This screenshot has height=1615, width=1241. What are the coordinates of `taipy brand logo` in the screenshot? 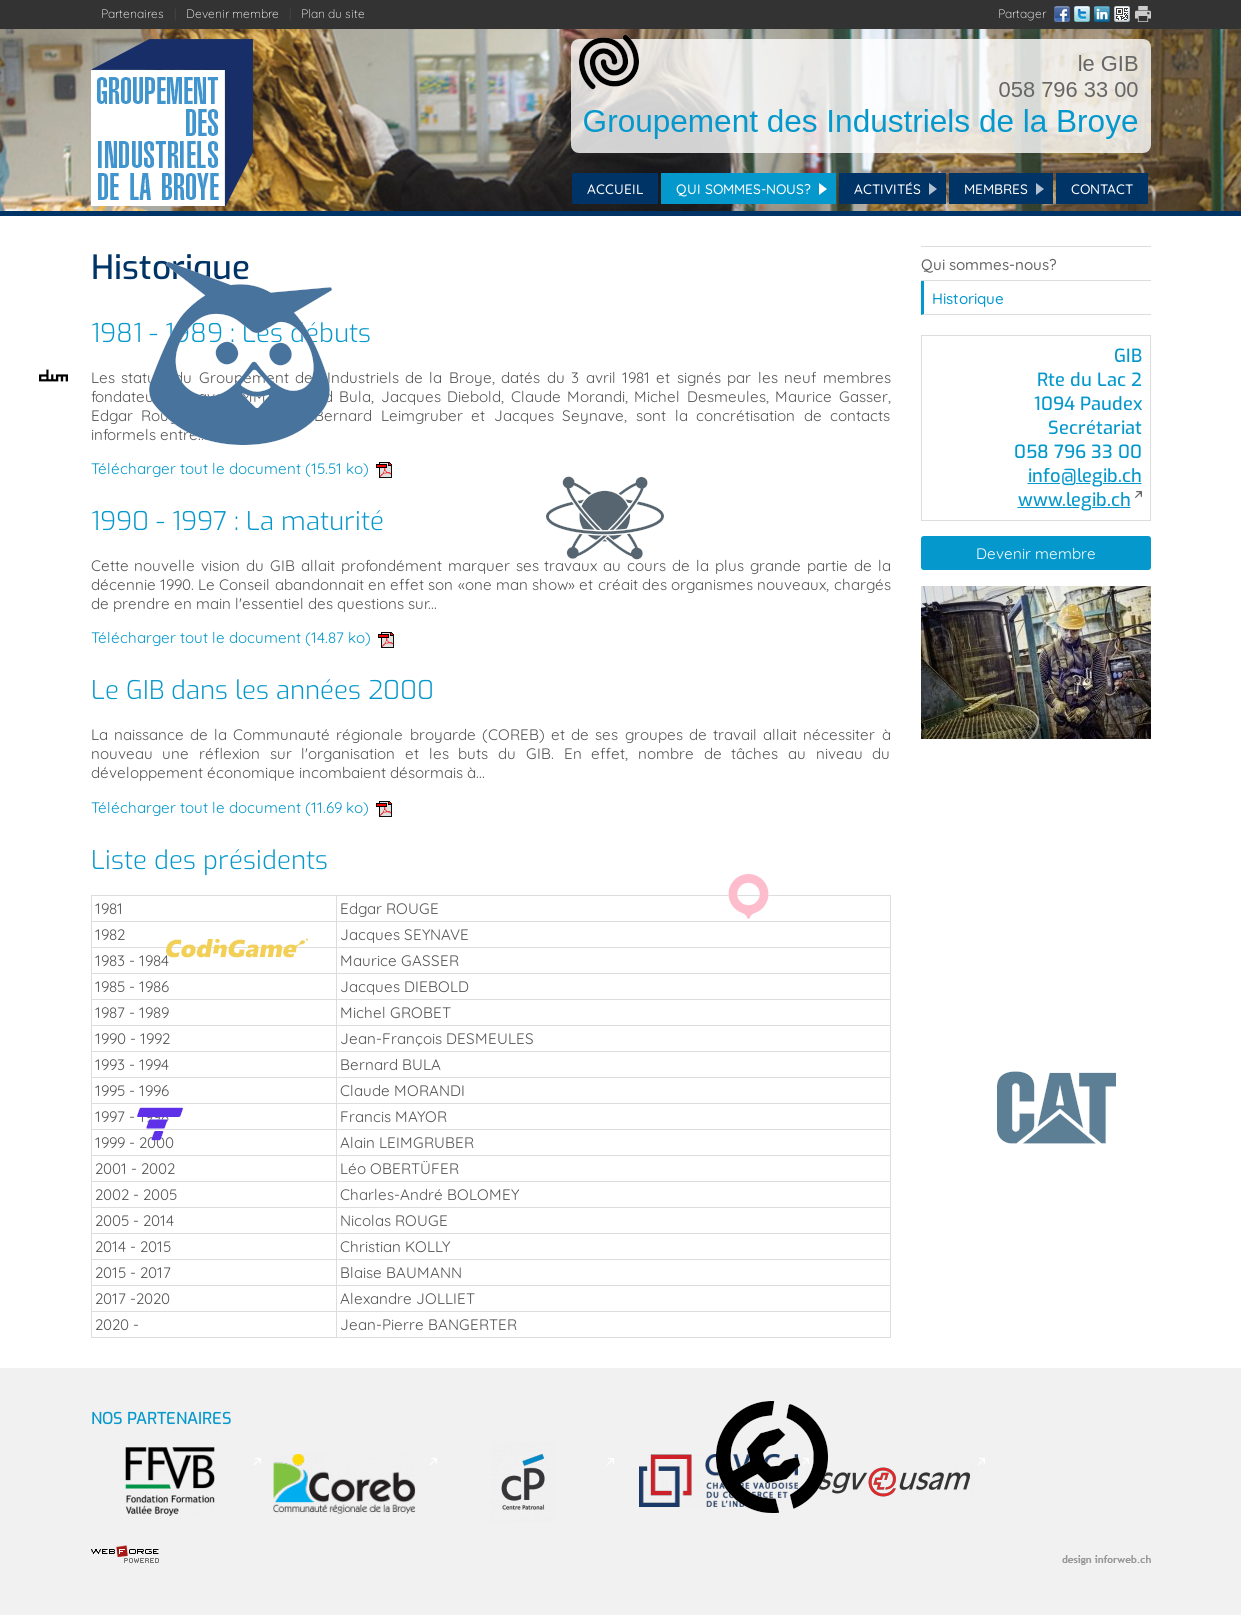 It's located at (160, 1124).